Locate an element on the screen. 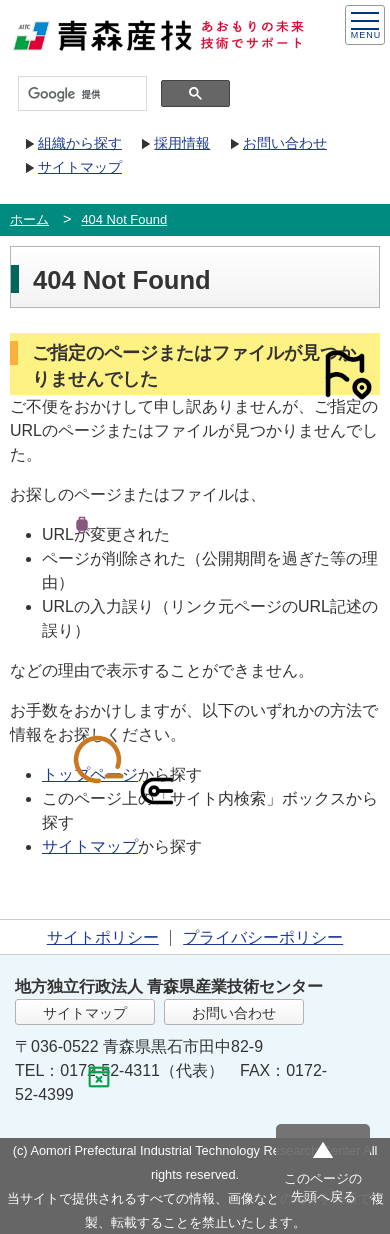 The width and height of the screenshot is (390, 1234). mark or flag a location on the map is located at coordinates (345, 373).